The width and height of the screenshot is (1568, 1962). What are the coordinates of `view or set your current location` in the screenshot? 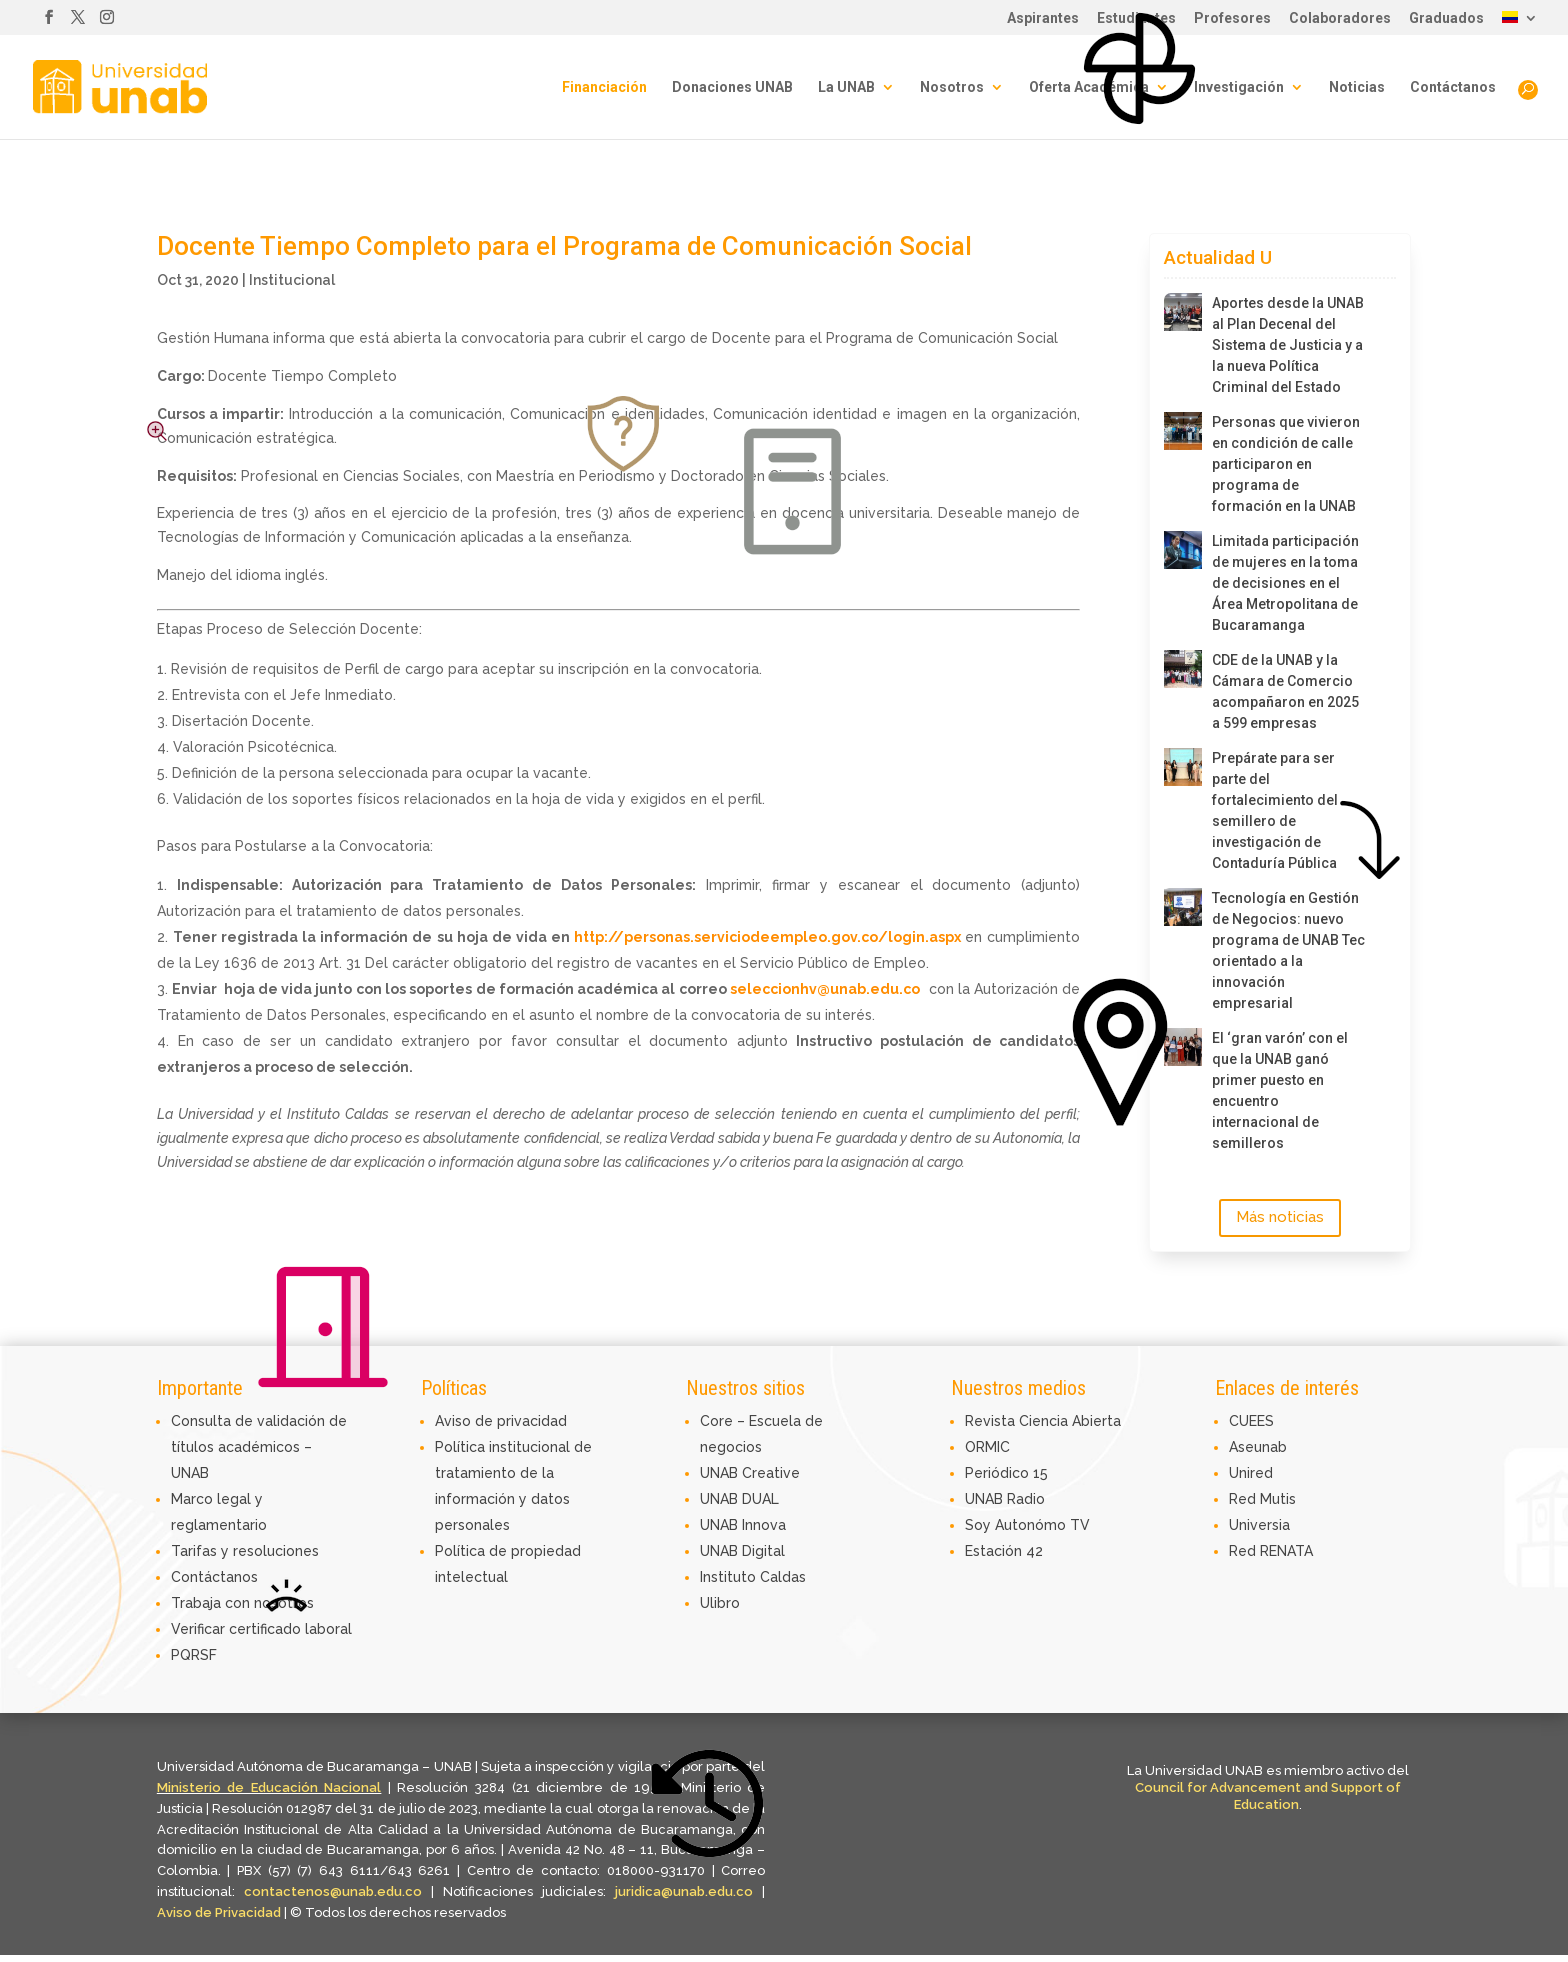 It's located at (1120, 1055).